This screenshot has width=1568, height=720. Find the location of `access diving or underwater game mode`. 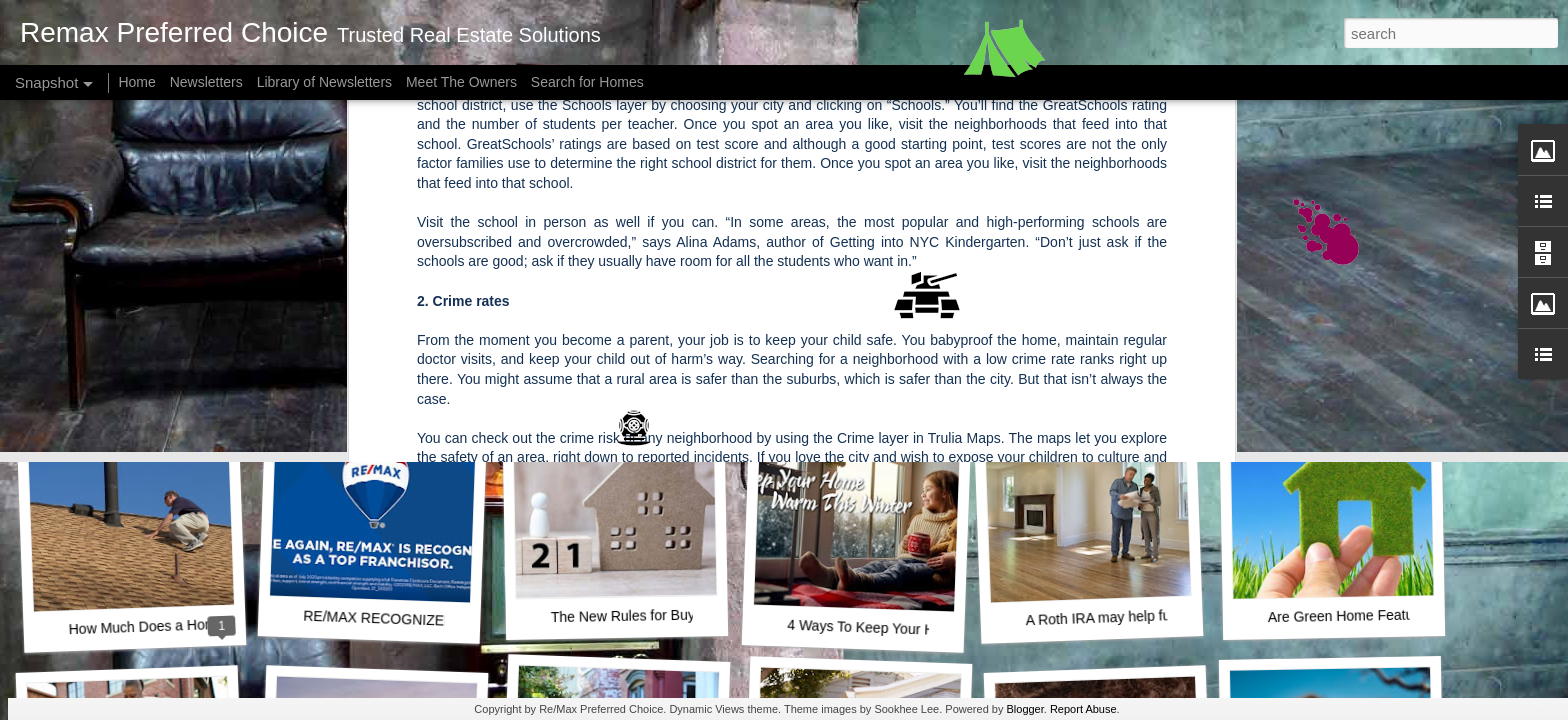

access diving or underwater game mode is located at coordinates (634, 428).